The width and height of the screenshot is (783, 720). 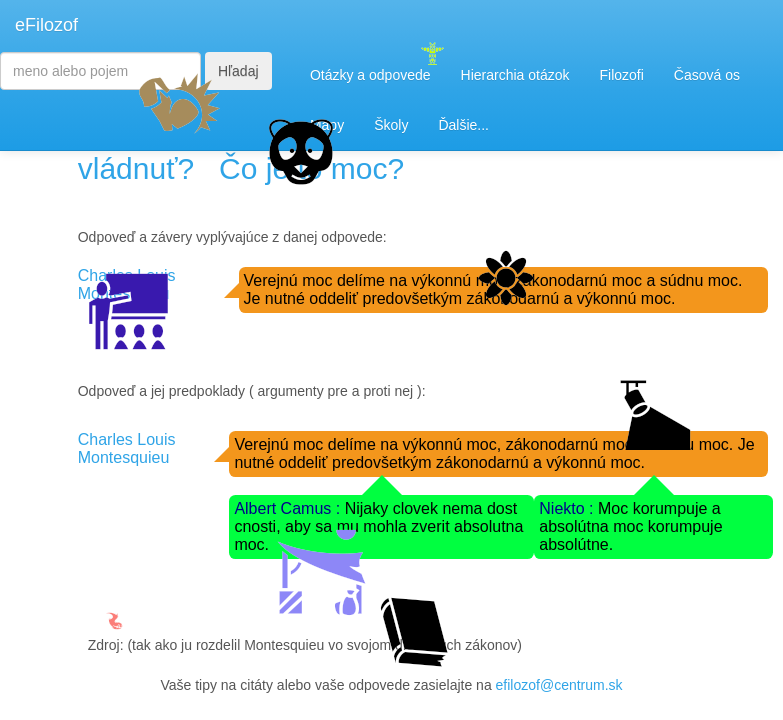 I want to click on adjust stage or spotlight settings, so click(x=655, y=415).